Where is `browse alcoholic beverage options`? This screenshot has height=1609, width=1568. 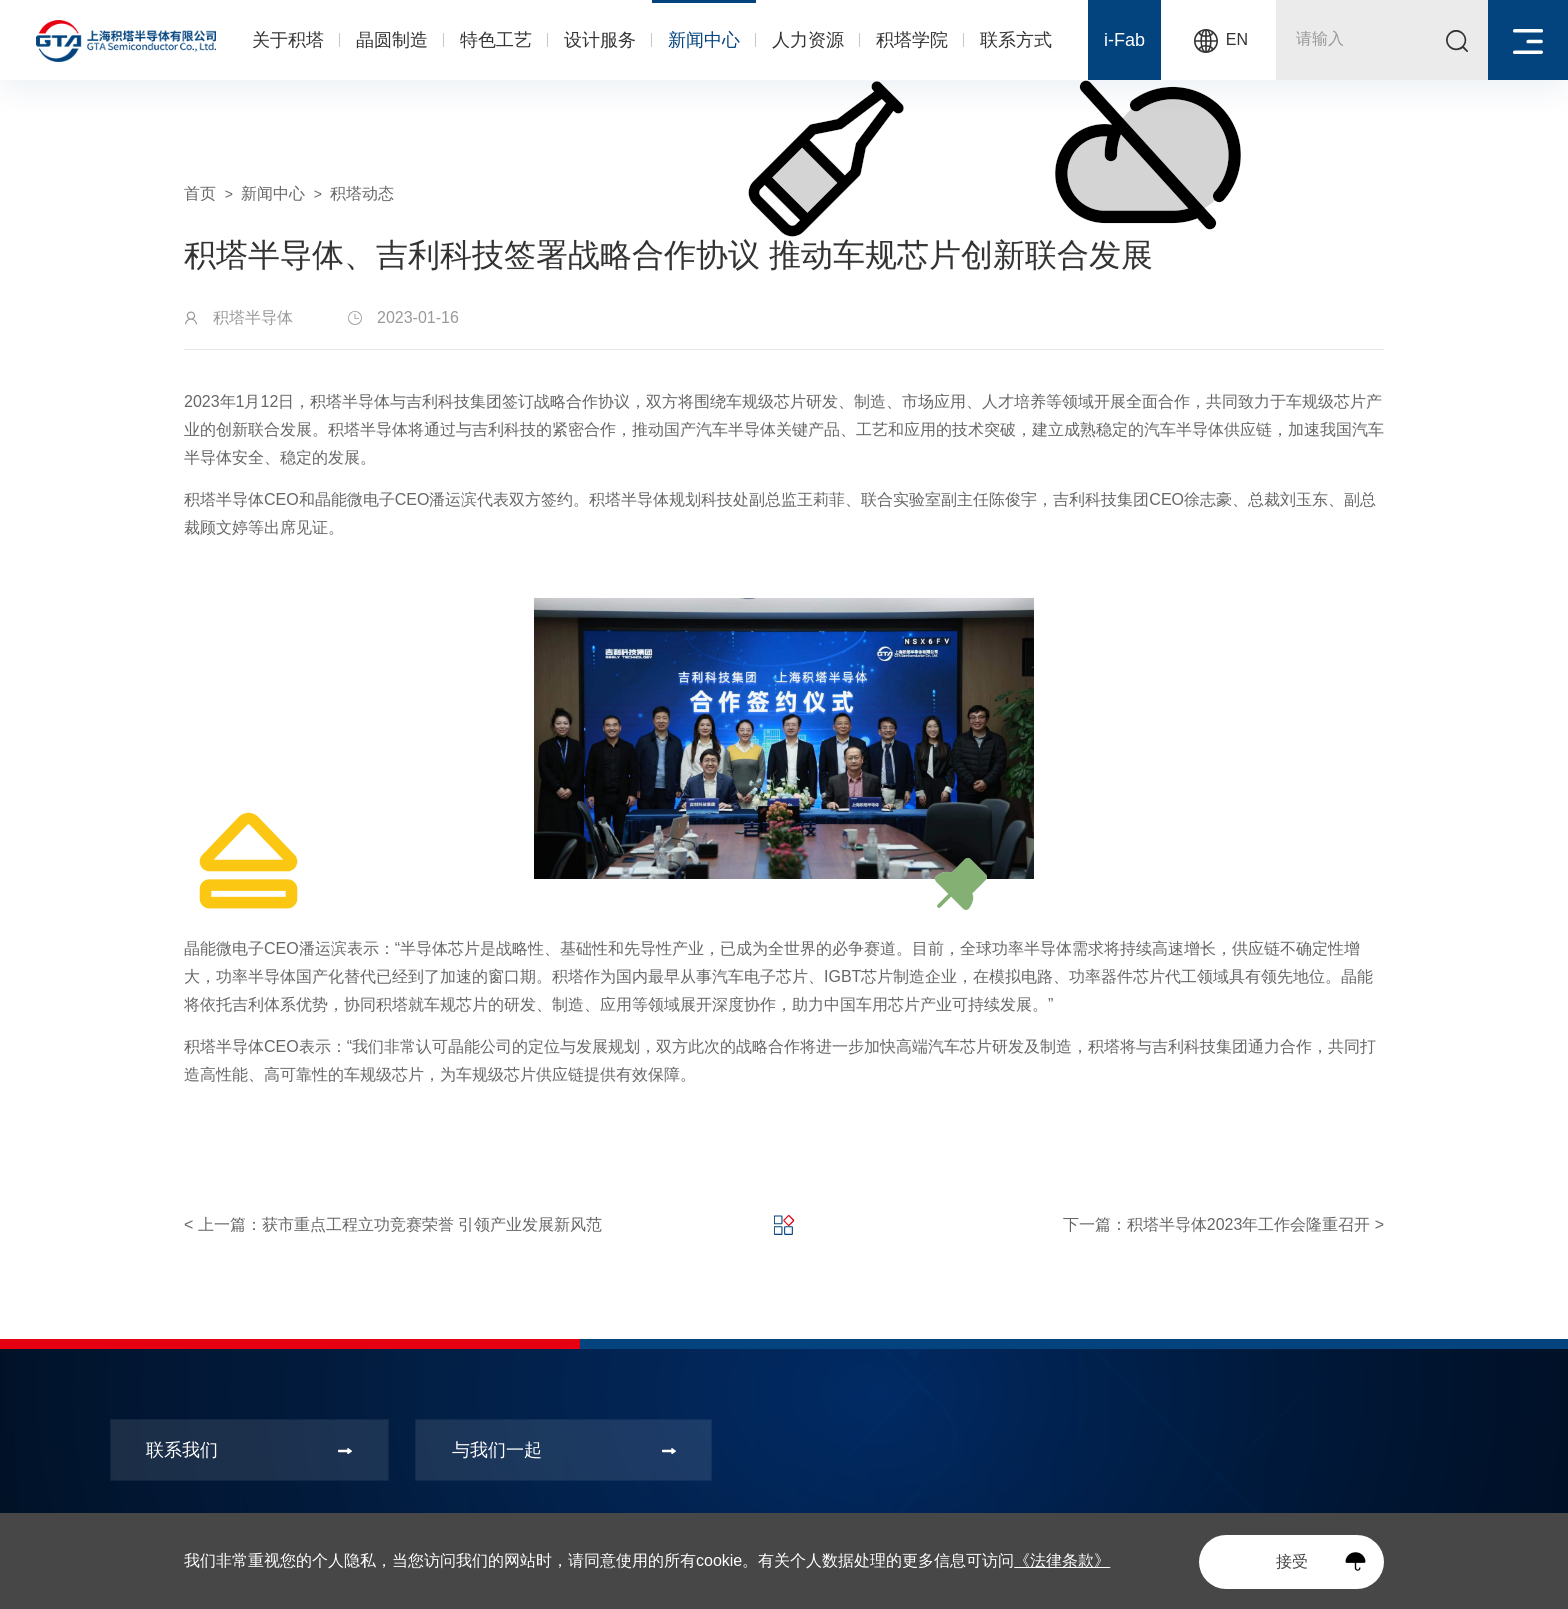
browse alcoholic beverage options is located at coordinates (823, 161).